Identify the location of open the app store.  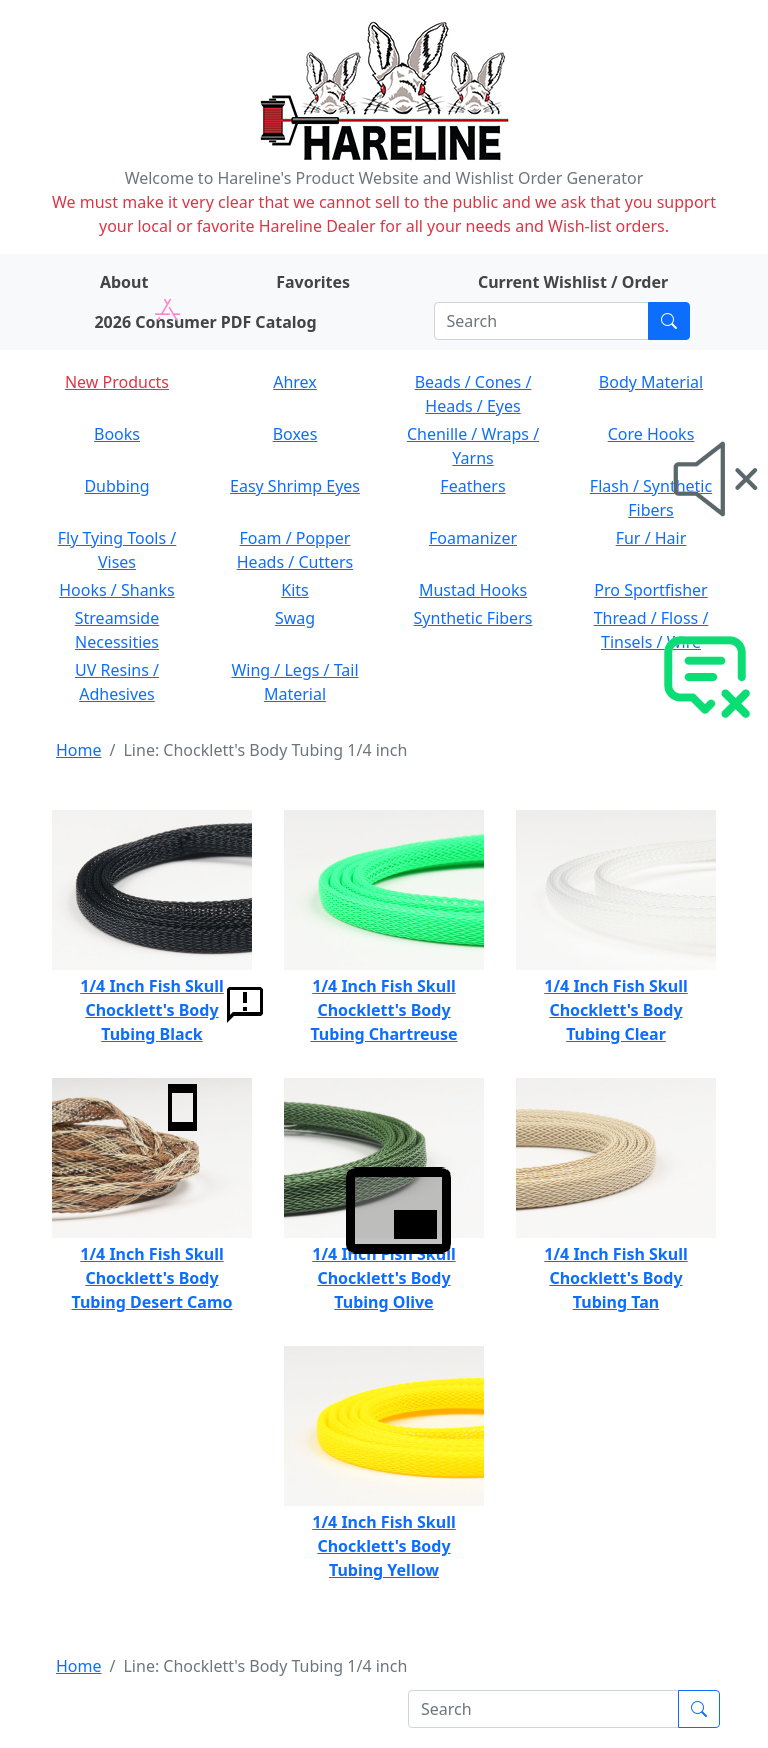
(167, 310).